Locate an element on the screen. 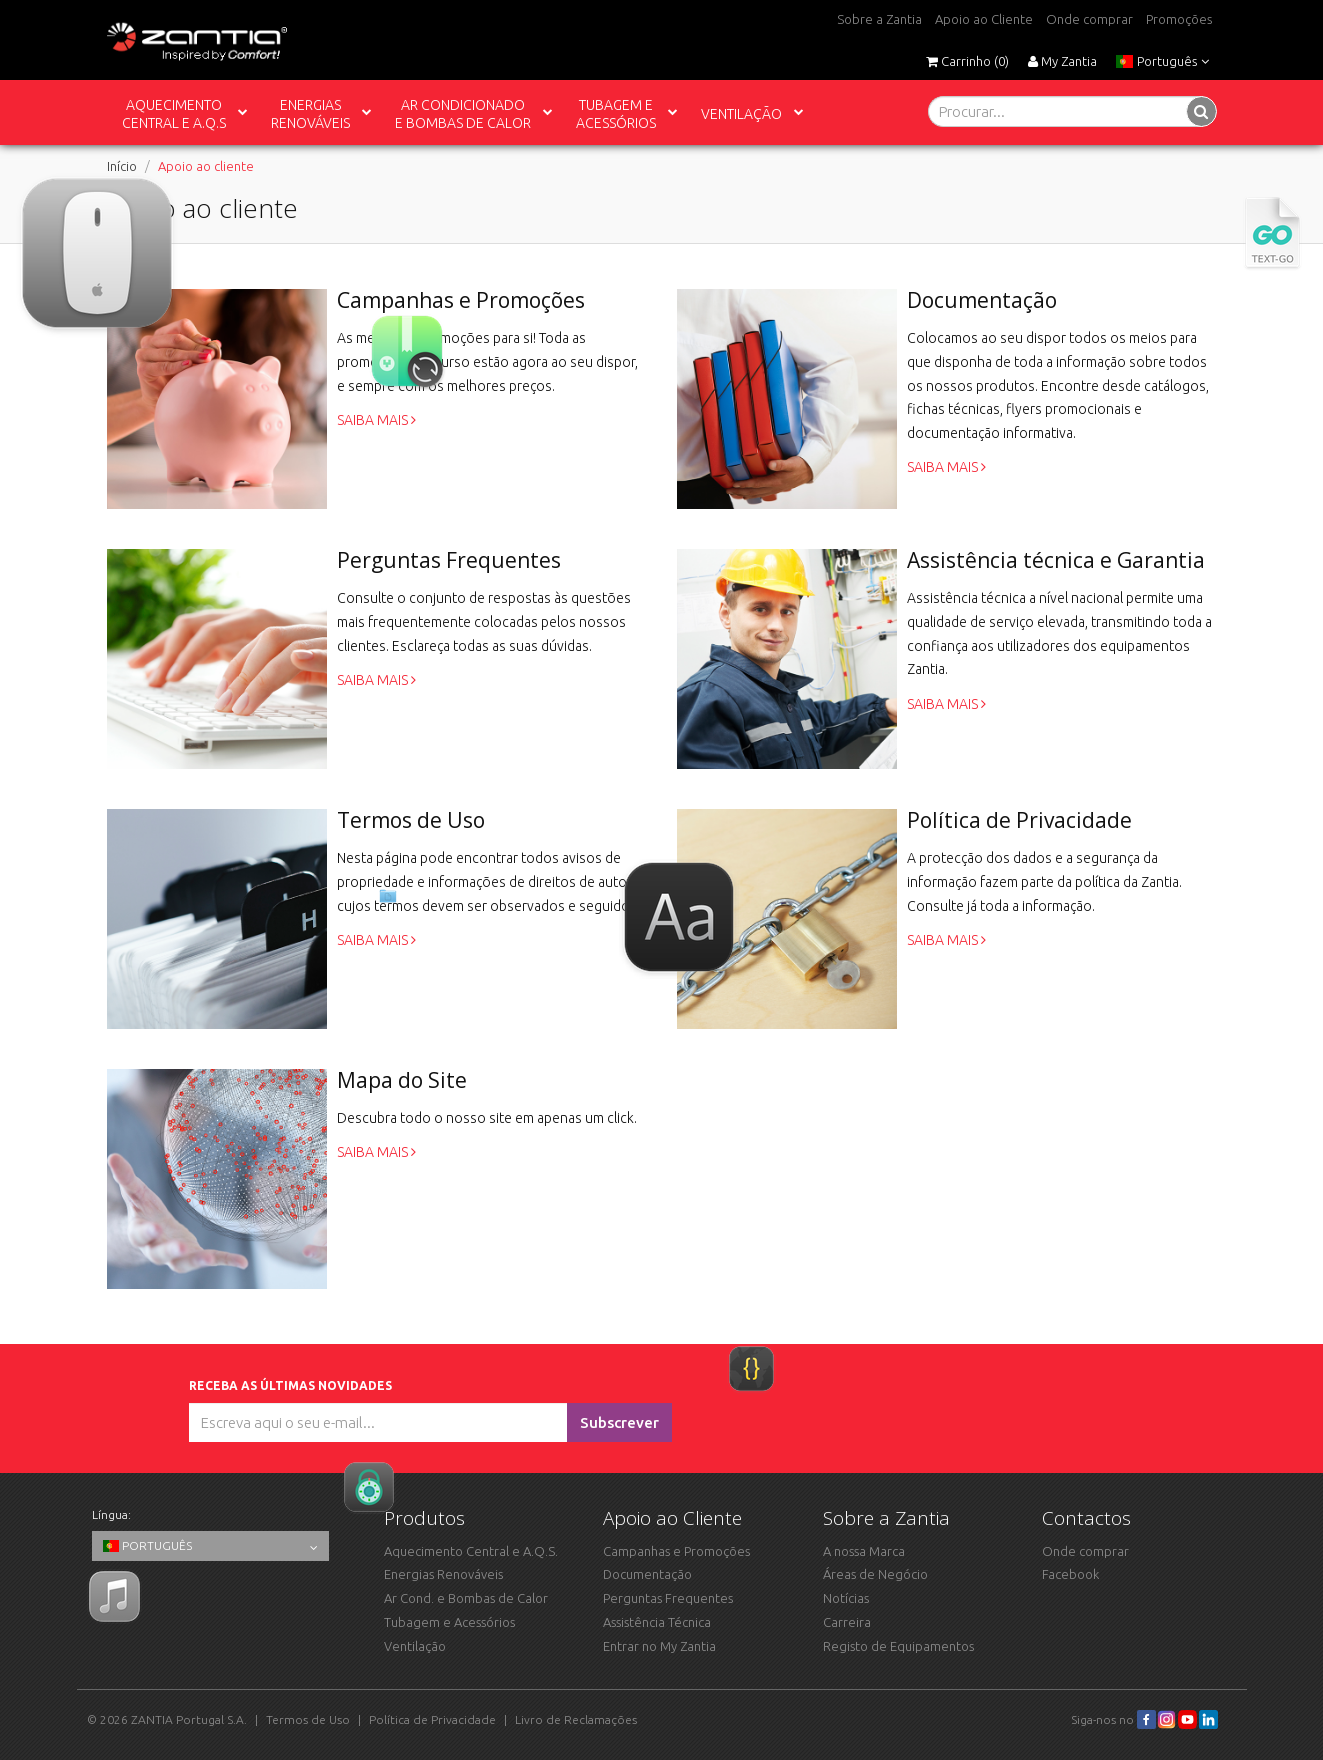 The width and height of the screenshot is (1323, 1760). a go programming language source file is located at coordinates (1272, 233).